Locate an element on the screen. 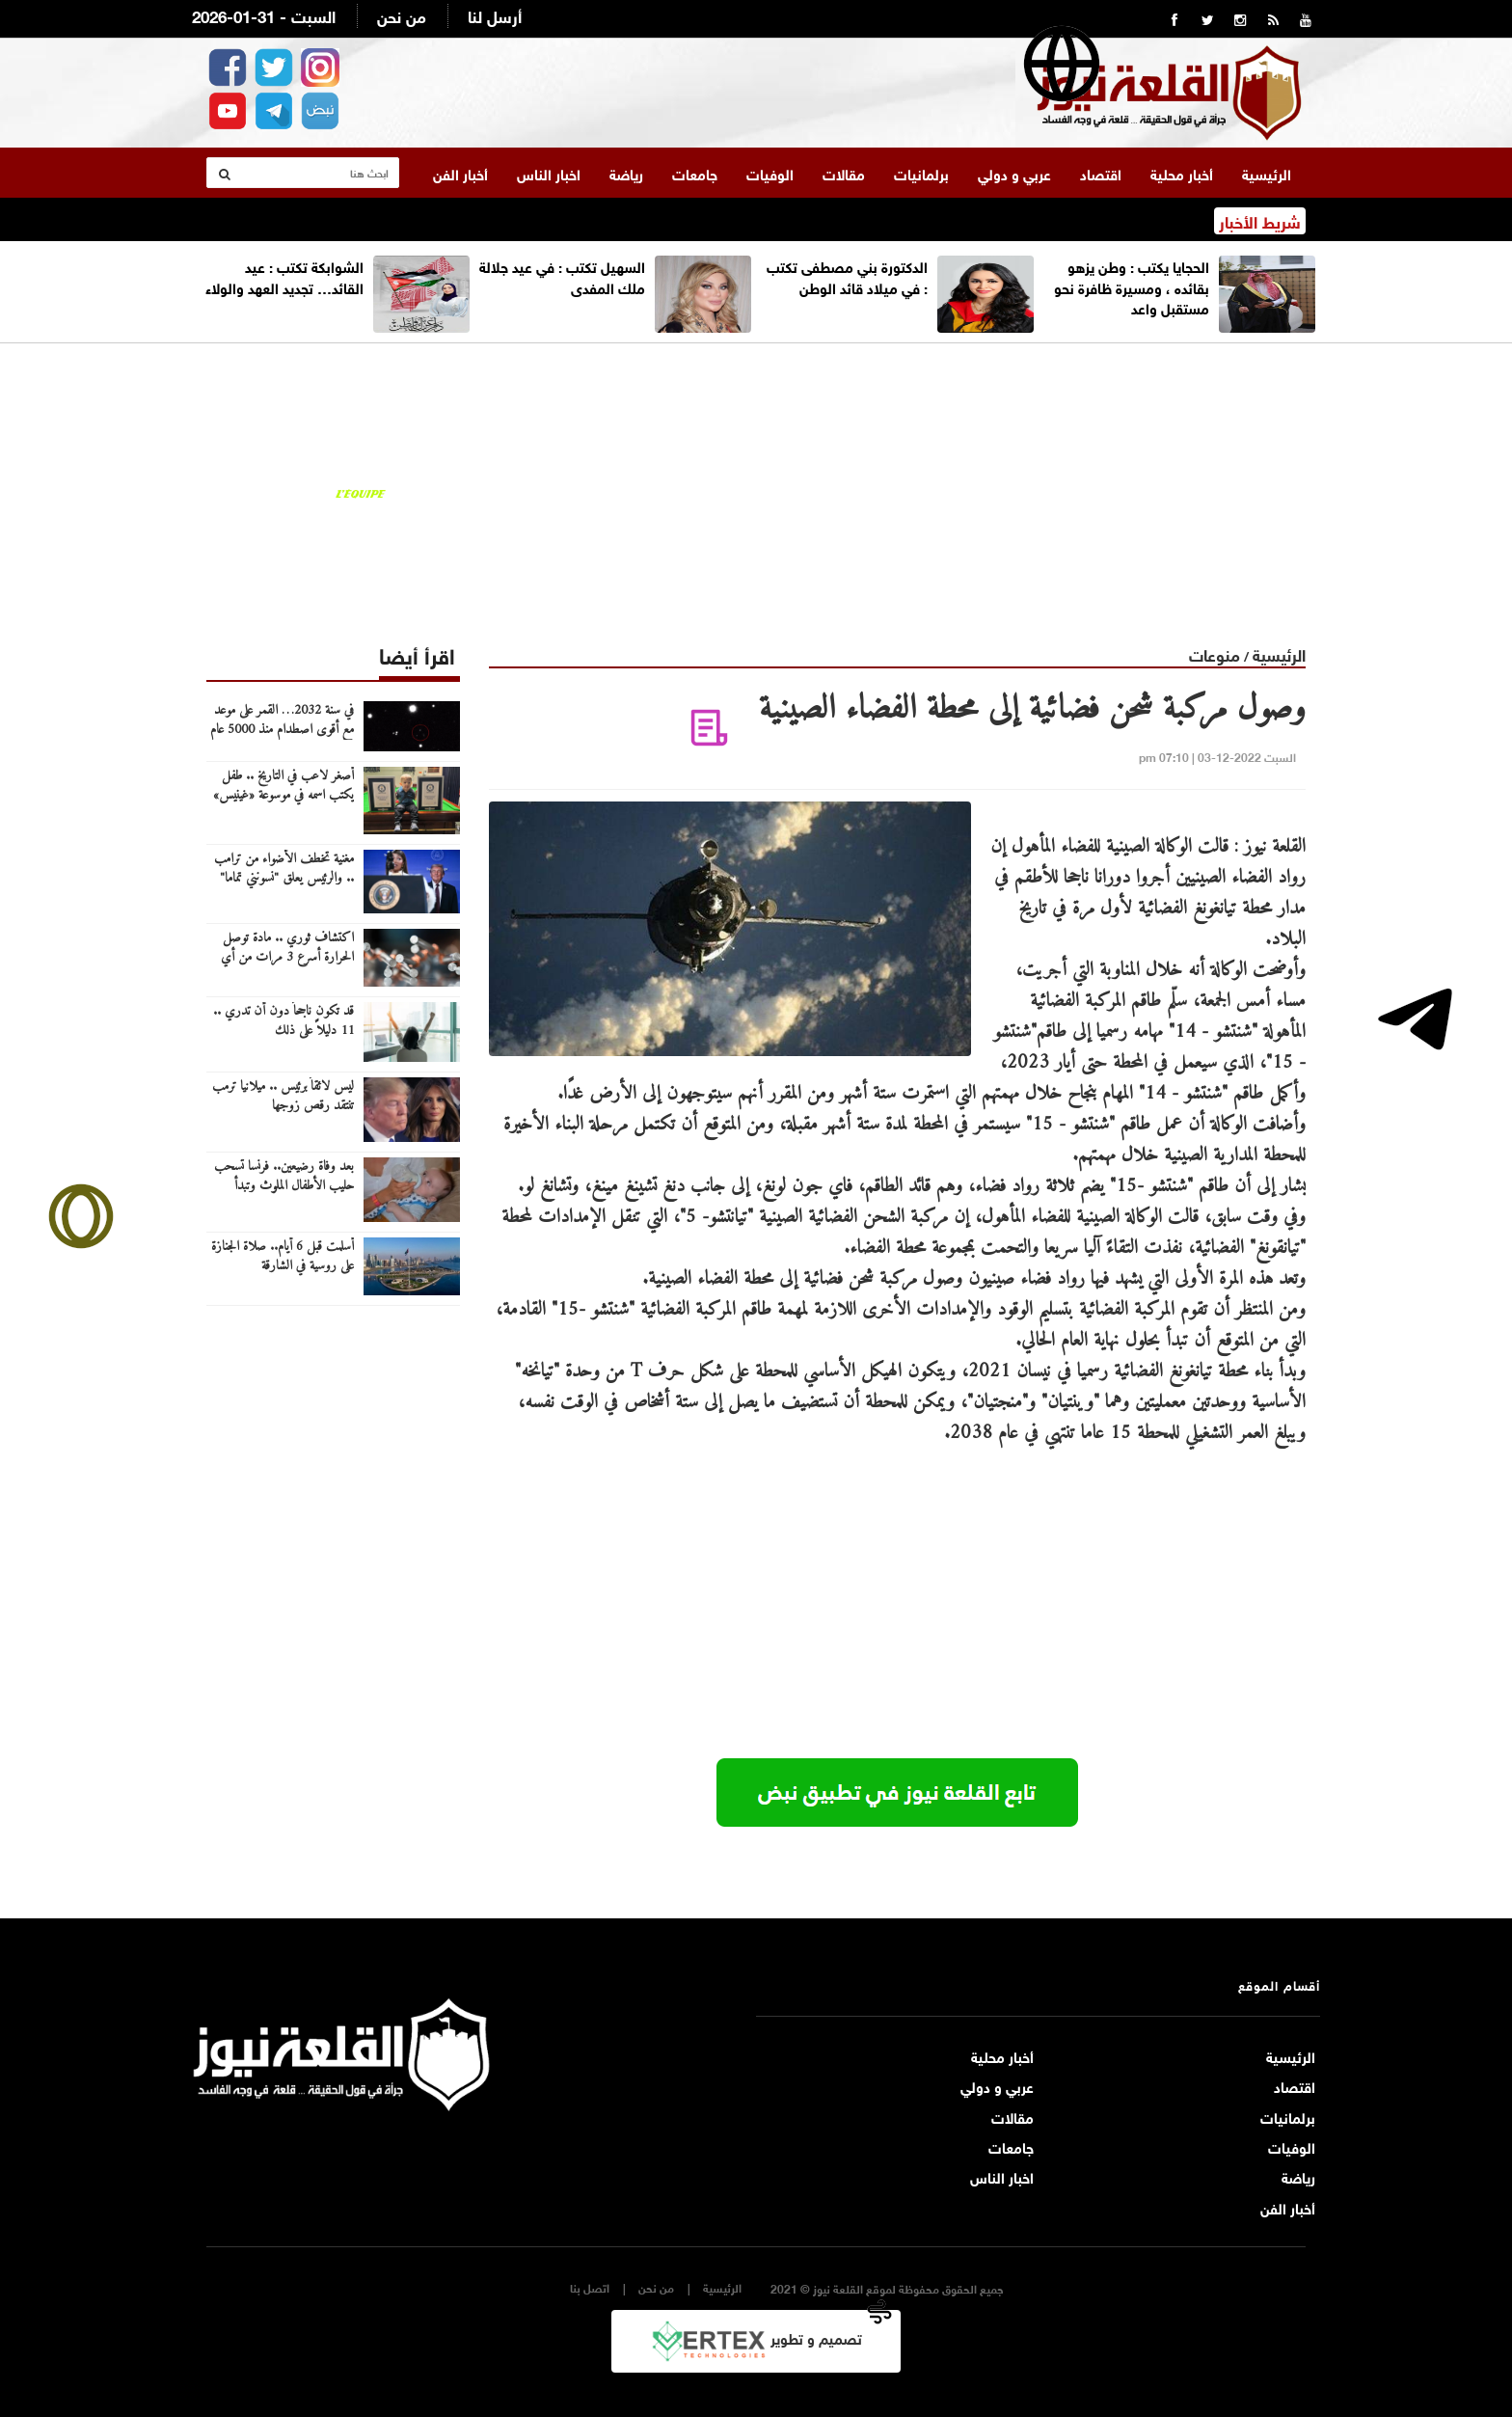  open Opera browser is located at coordinates (81, 1216).